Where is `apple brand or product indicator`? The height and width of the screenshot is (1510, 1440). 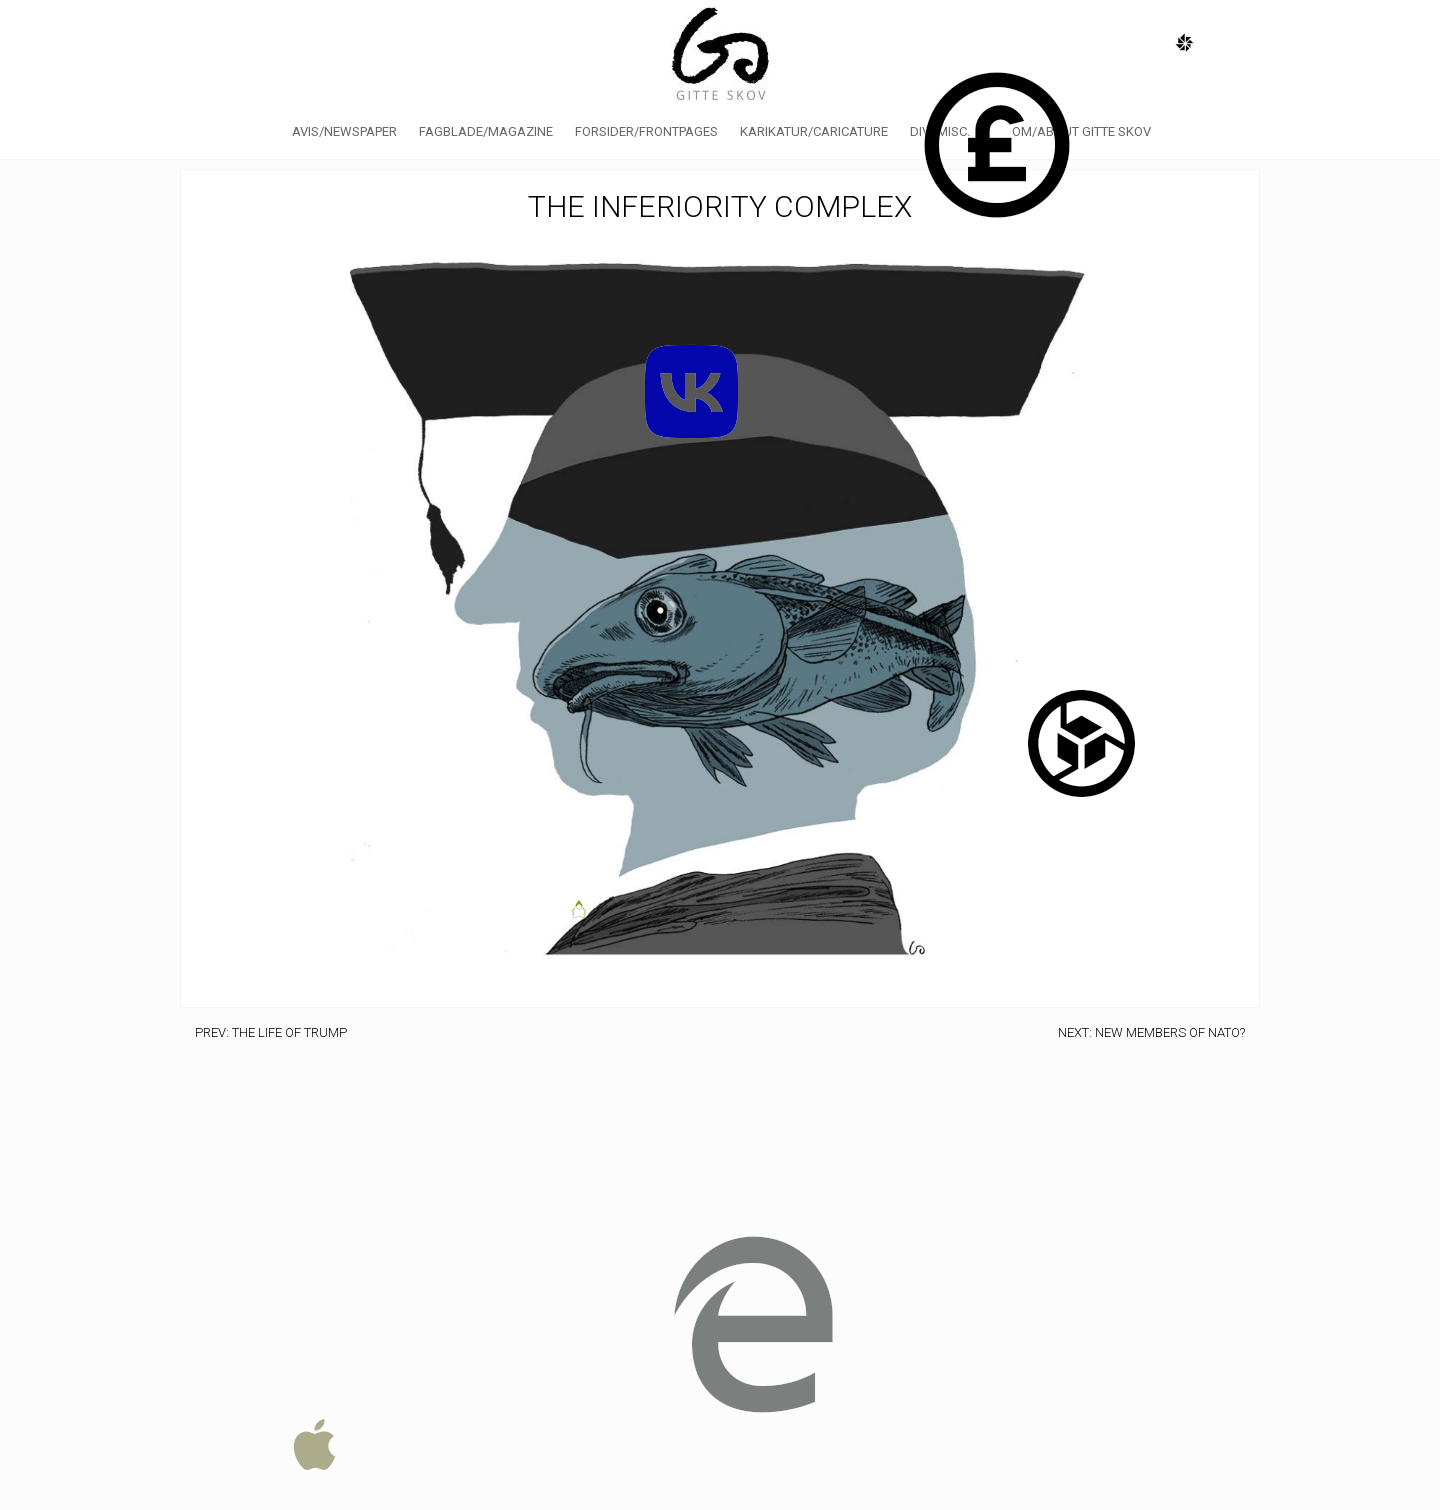
apple brand or product indicator is located at coordinates (314, 1444).